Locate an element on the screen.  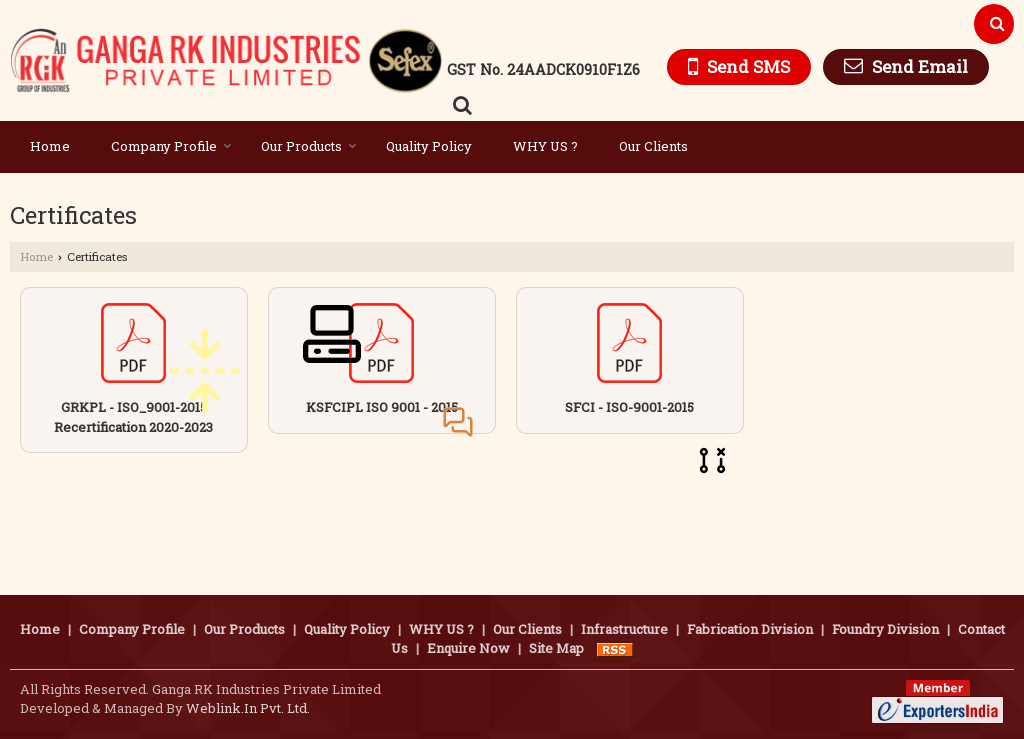
launch a github codespace is located at coordinates (332, 334).